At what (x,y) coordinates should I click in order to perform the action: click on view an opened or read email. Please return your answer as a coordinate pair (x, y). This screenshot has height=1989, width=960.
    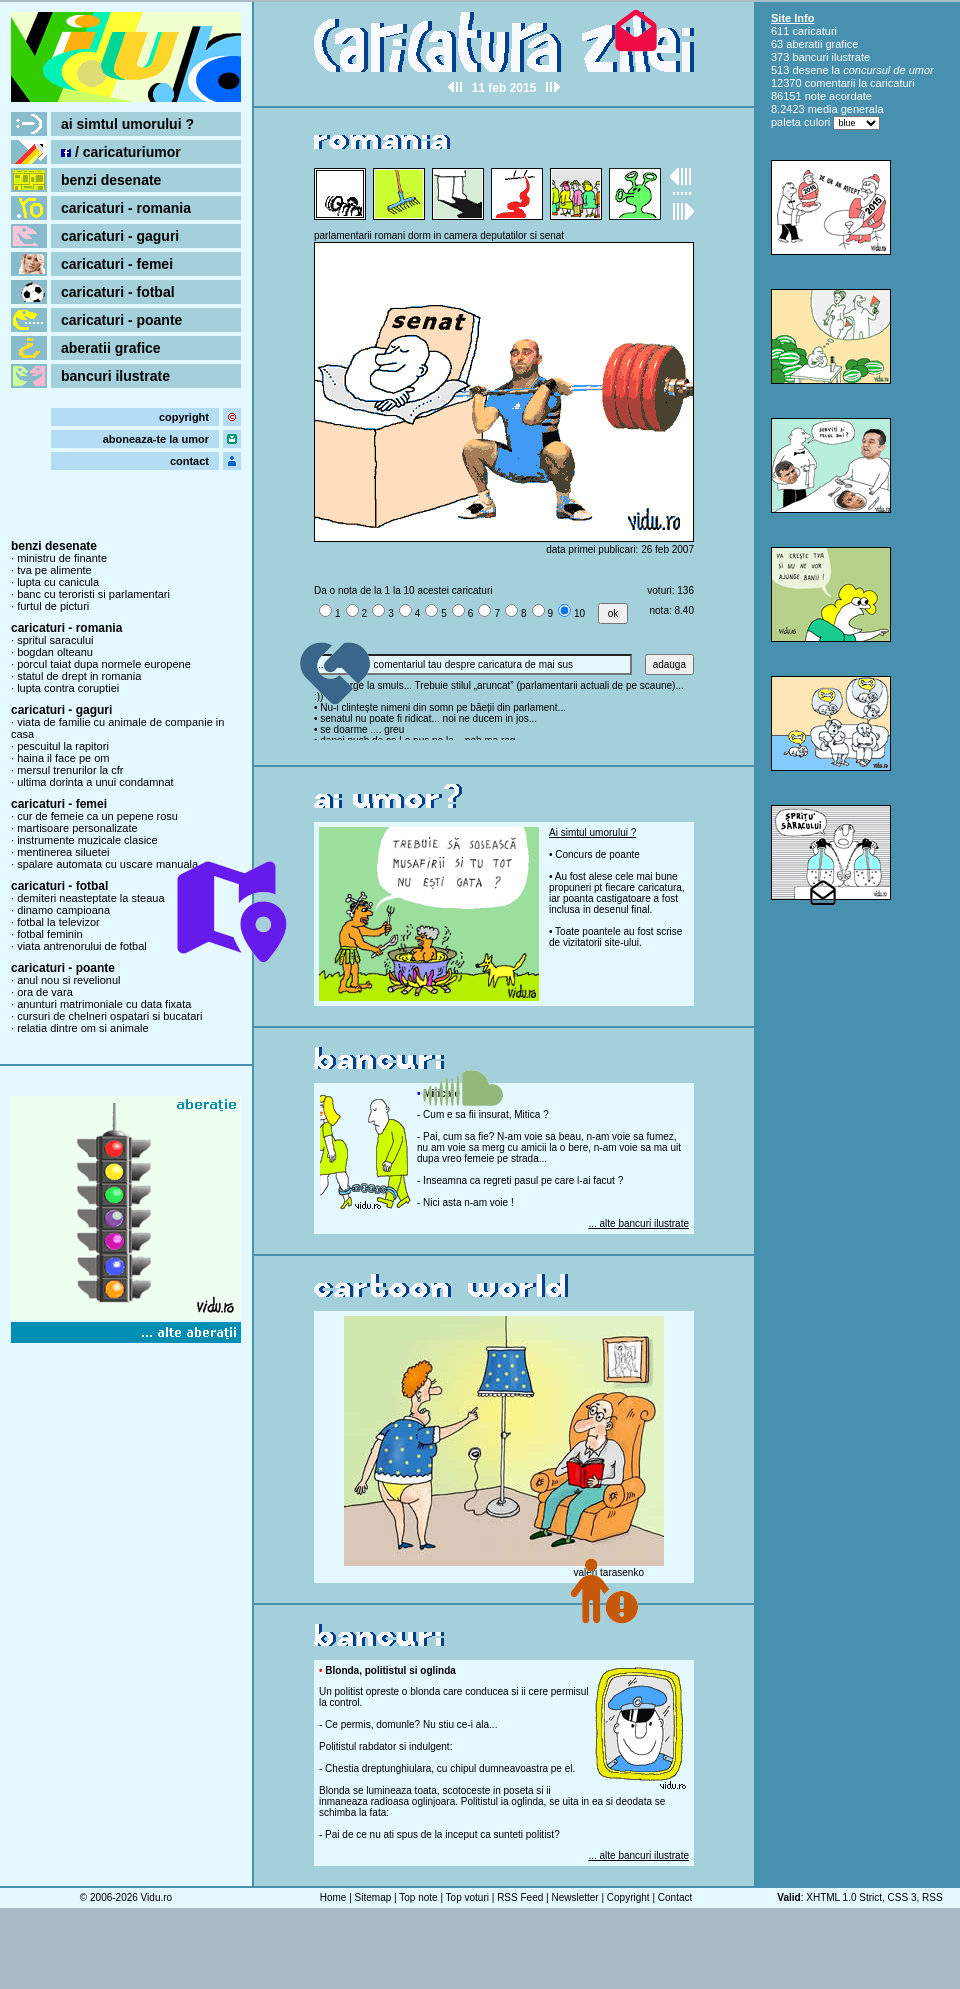
    Looking at the image, I should click on (636, 33).